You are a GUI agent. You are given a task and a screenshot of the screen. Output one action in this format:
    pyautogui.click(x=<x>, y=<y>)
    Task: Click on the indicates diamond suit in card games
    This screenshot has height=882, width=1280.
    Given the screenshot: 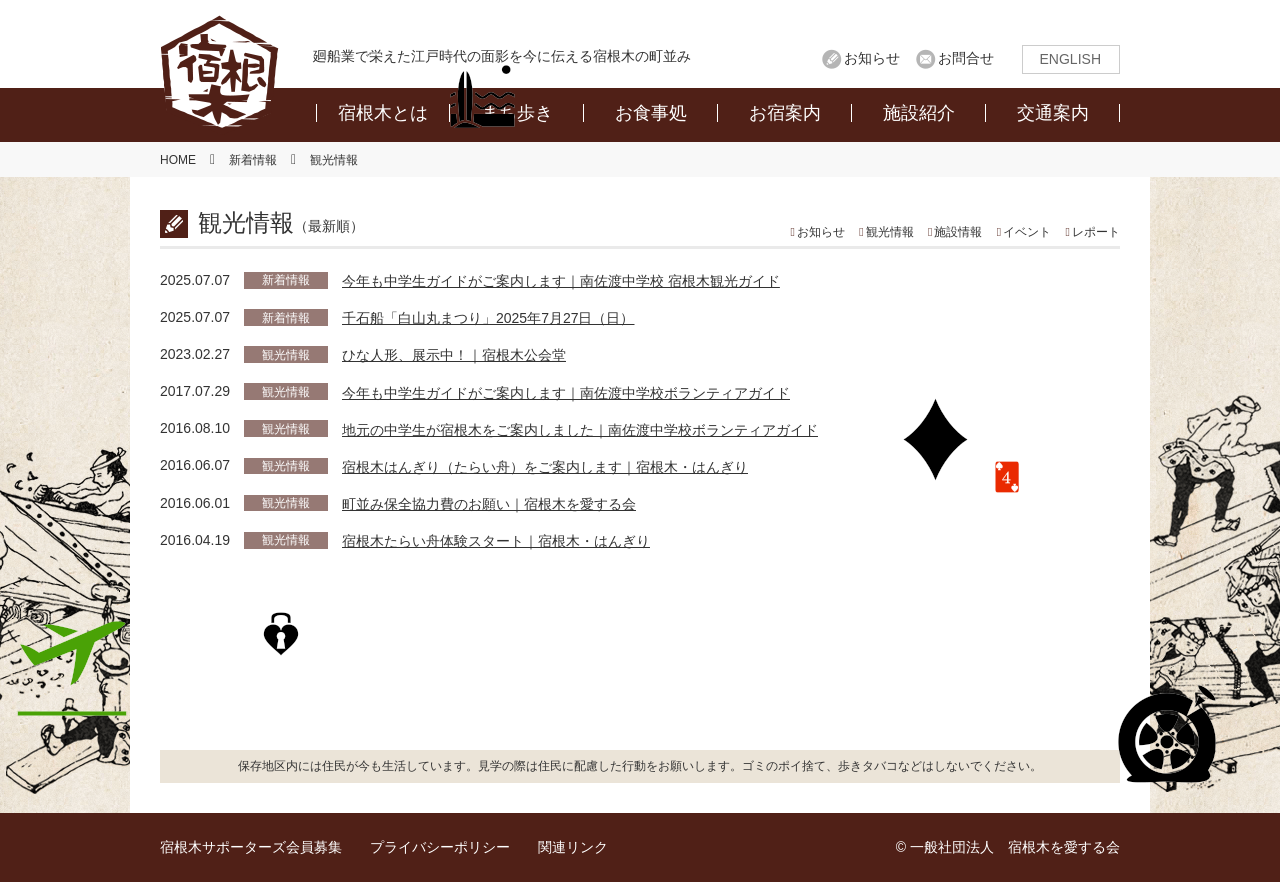 What is the action you would take?
    pyautogui.click(x=935, y=439)
    